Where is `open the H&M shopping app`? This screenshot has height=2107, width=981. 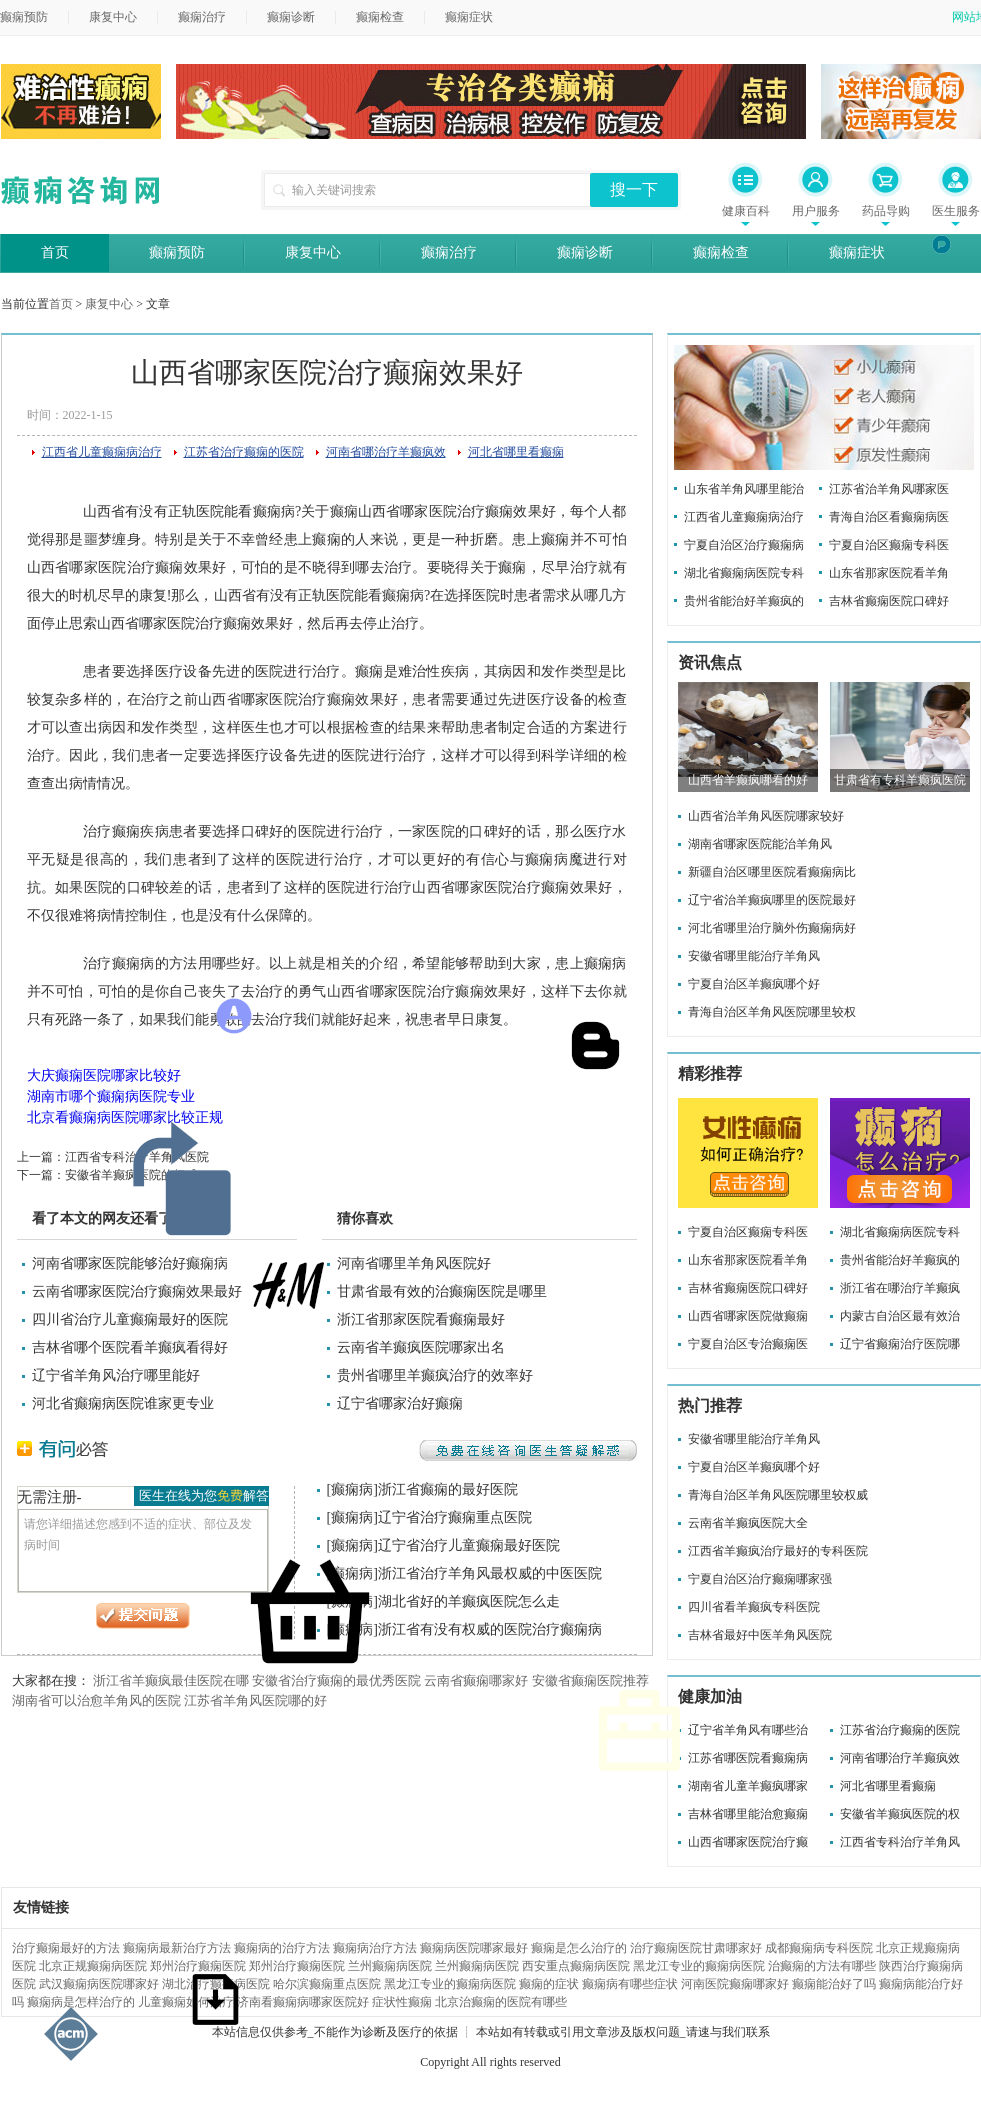
open the H&M shopping app is located at coordinates (288, 1285).